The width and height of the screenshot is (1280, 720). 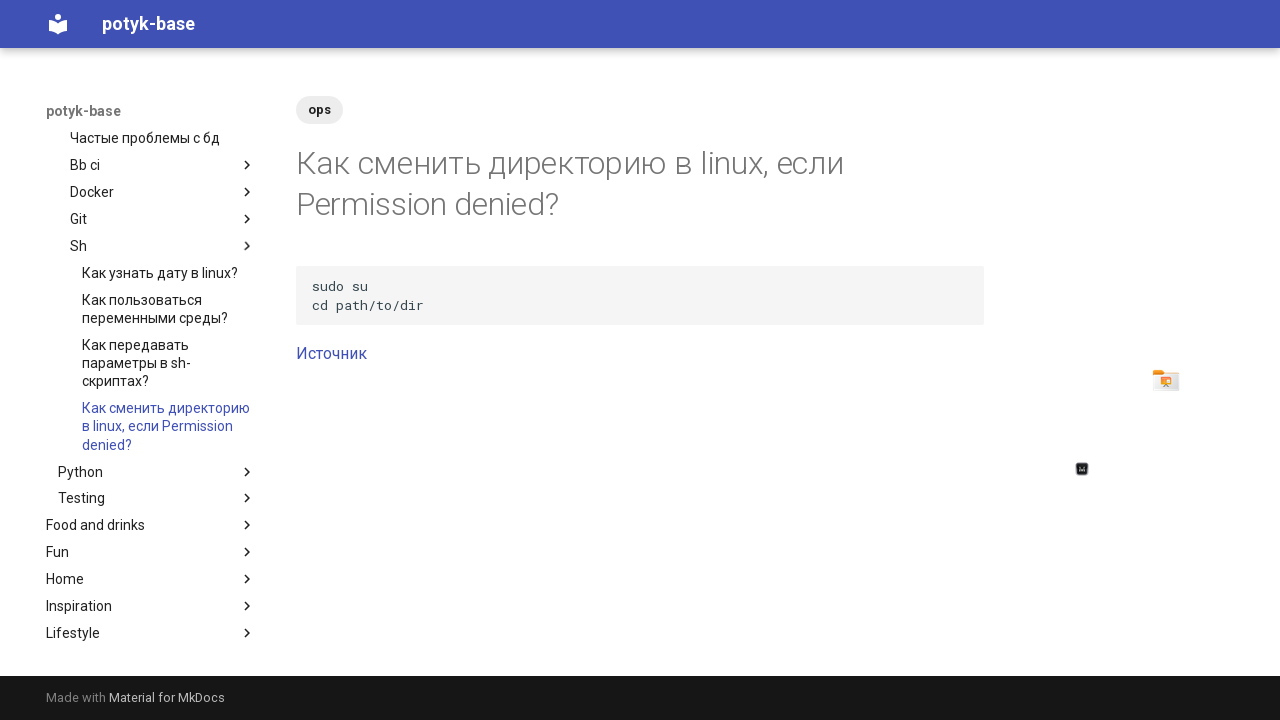 What do you see at coordinates (1082, 469) in the screenshot?
I see `open MeetingBar app for calendar and meeting management` at bounding box center [1082, 469].